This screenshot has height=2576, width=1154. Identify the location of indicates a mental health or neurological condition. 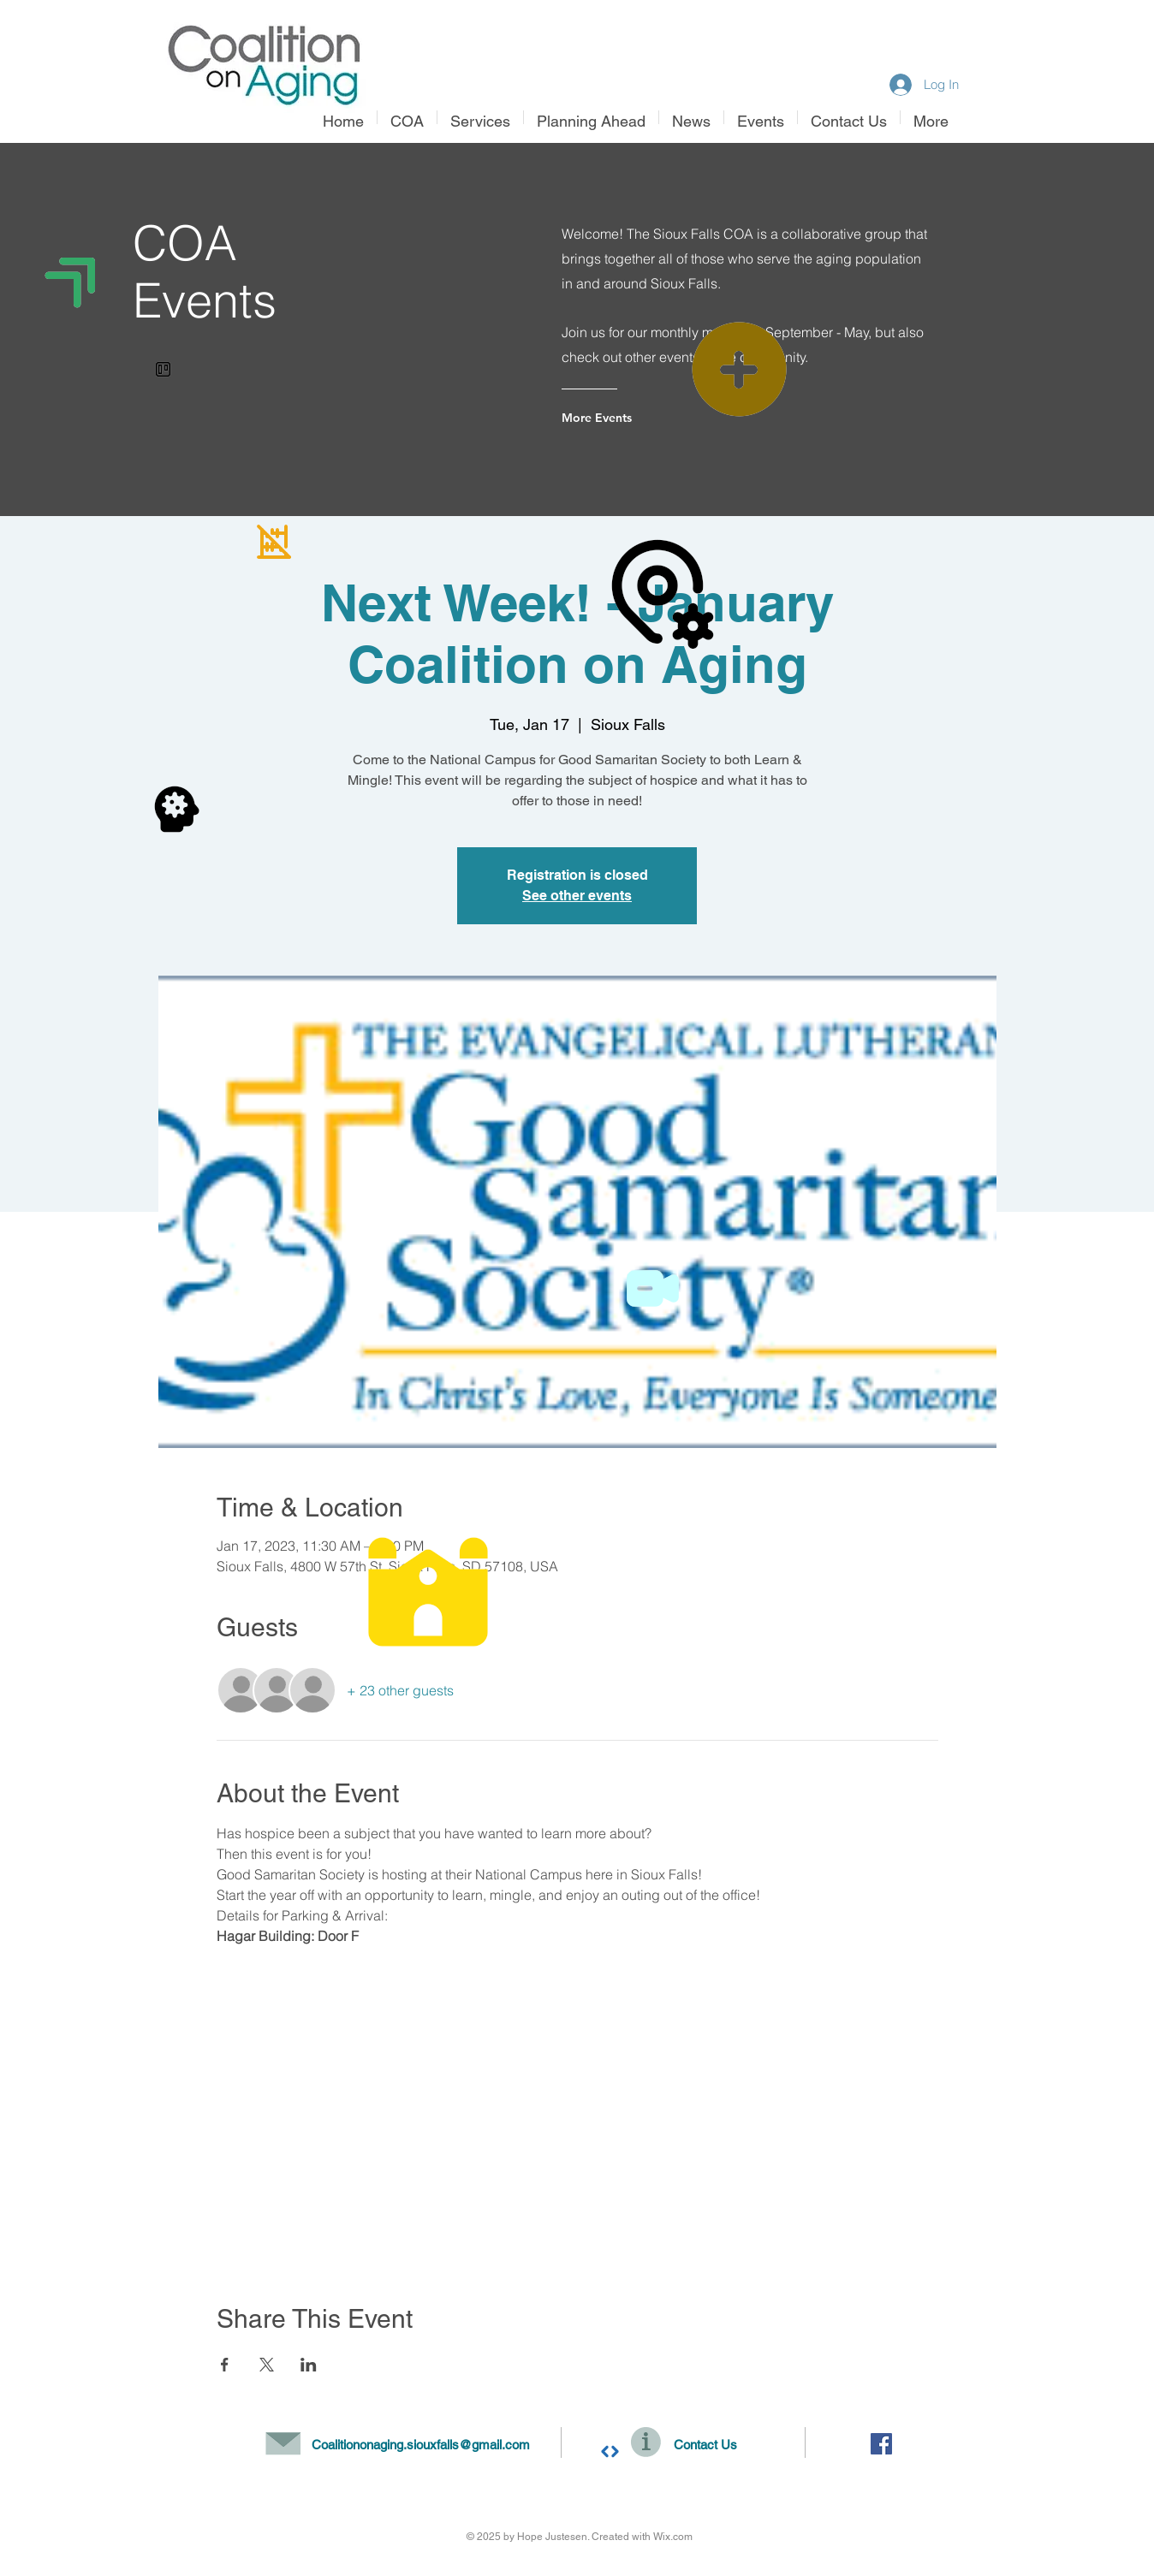
(177, 809).